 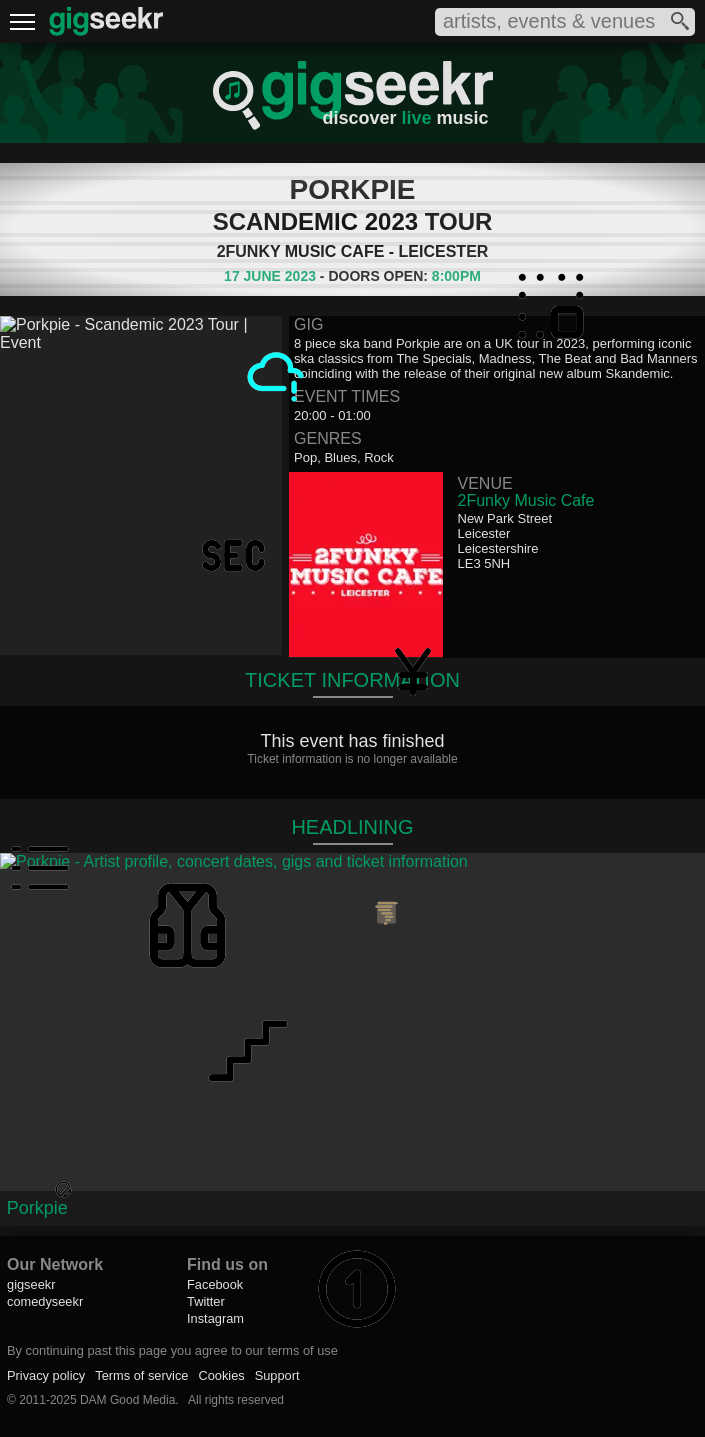 What do you see at coordinates (233, 555) in the screenshot?
I see `secant function in a math or calculator app` at bounding box center [233, 555].